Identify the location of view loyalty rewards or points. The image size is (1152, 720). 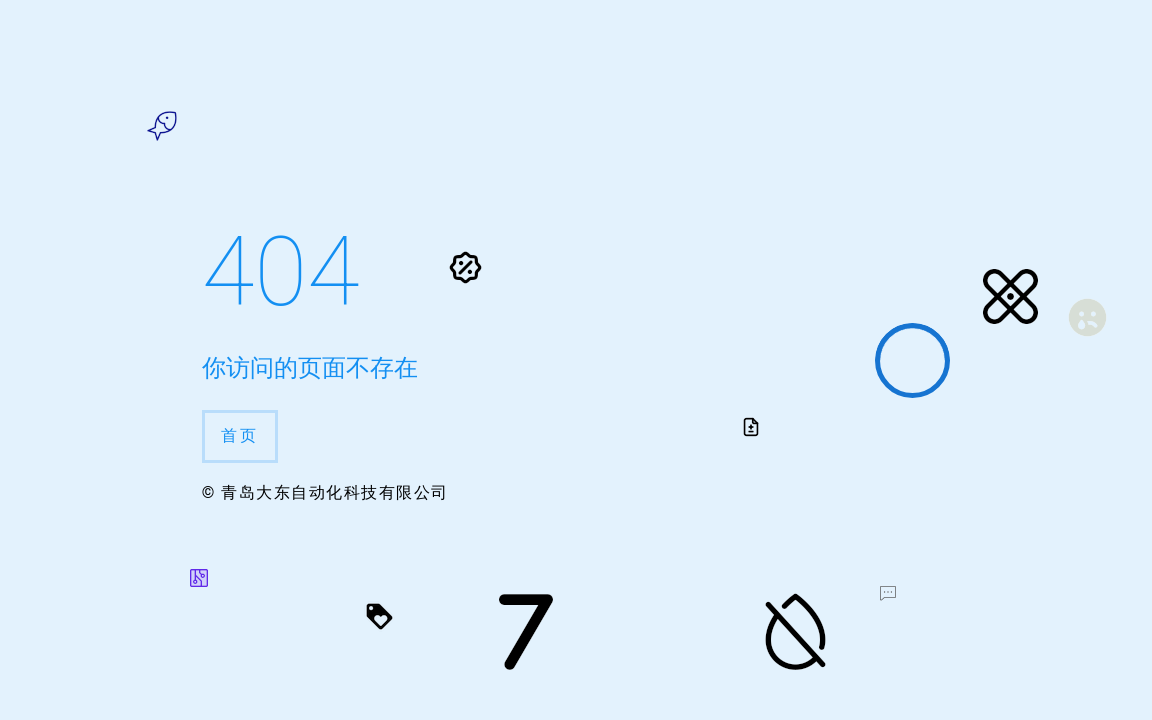
(379, 616).